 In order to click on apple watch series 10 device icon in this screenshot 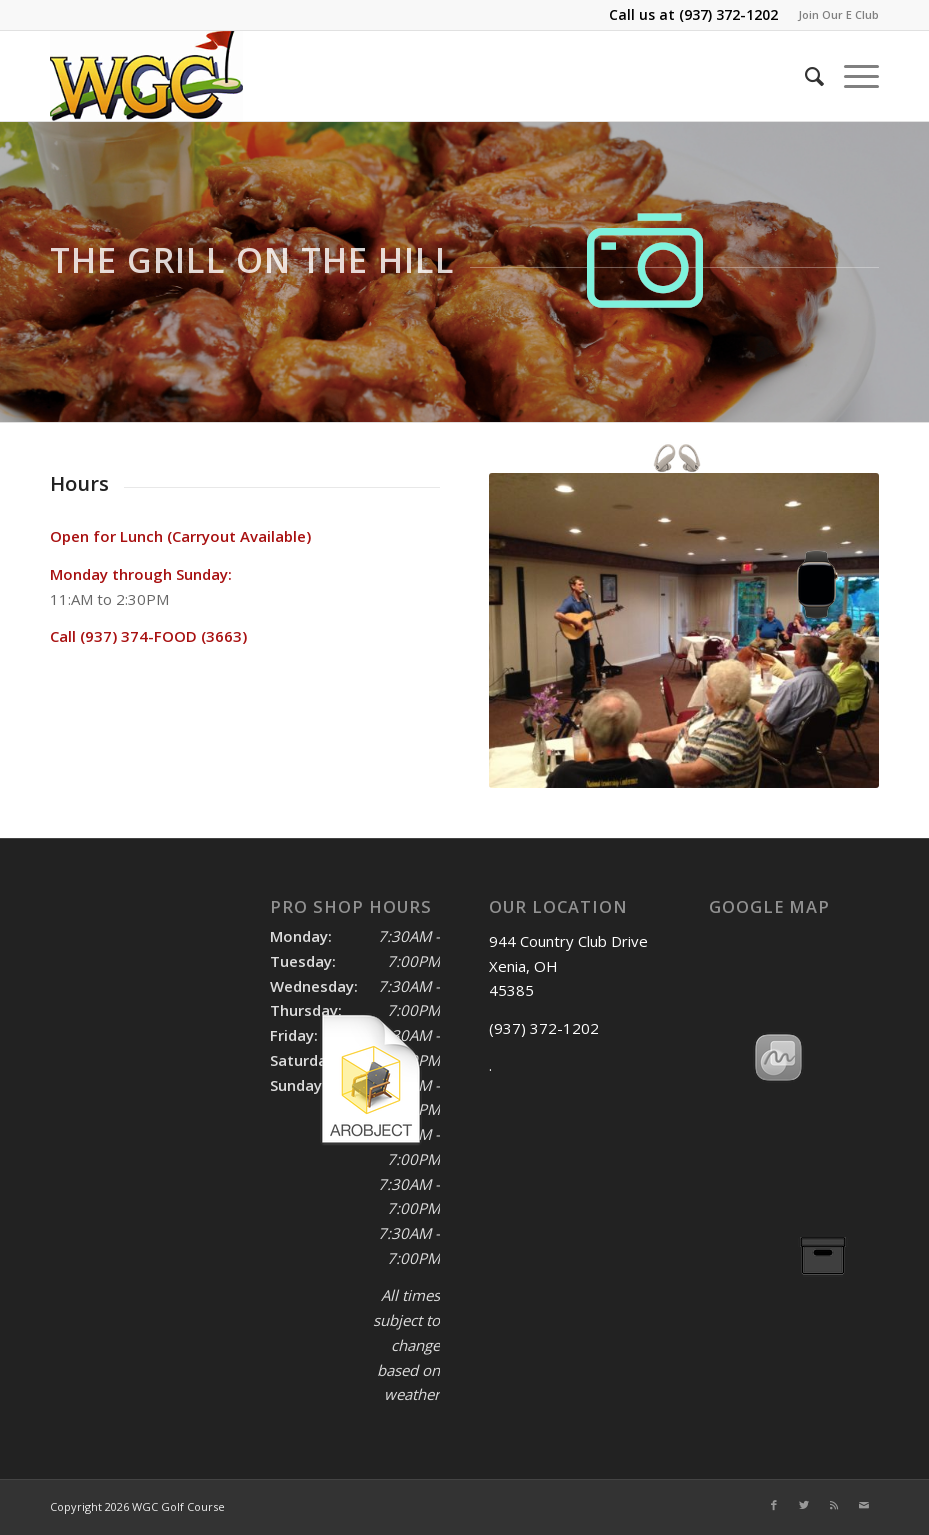, I will do `click(816, 584)`.